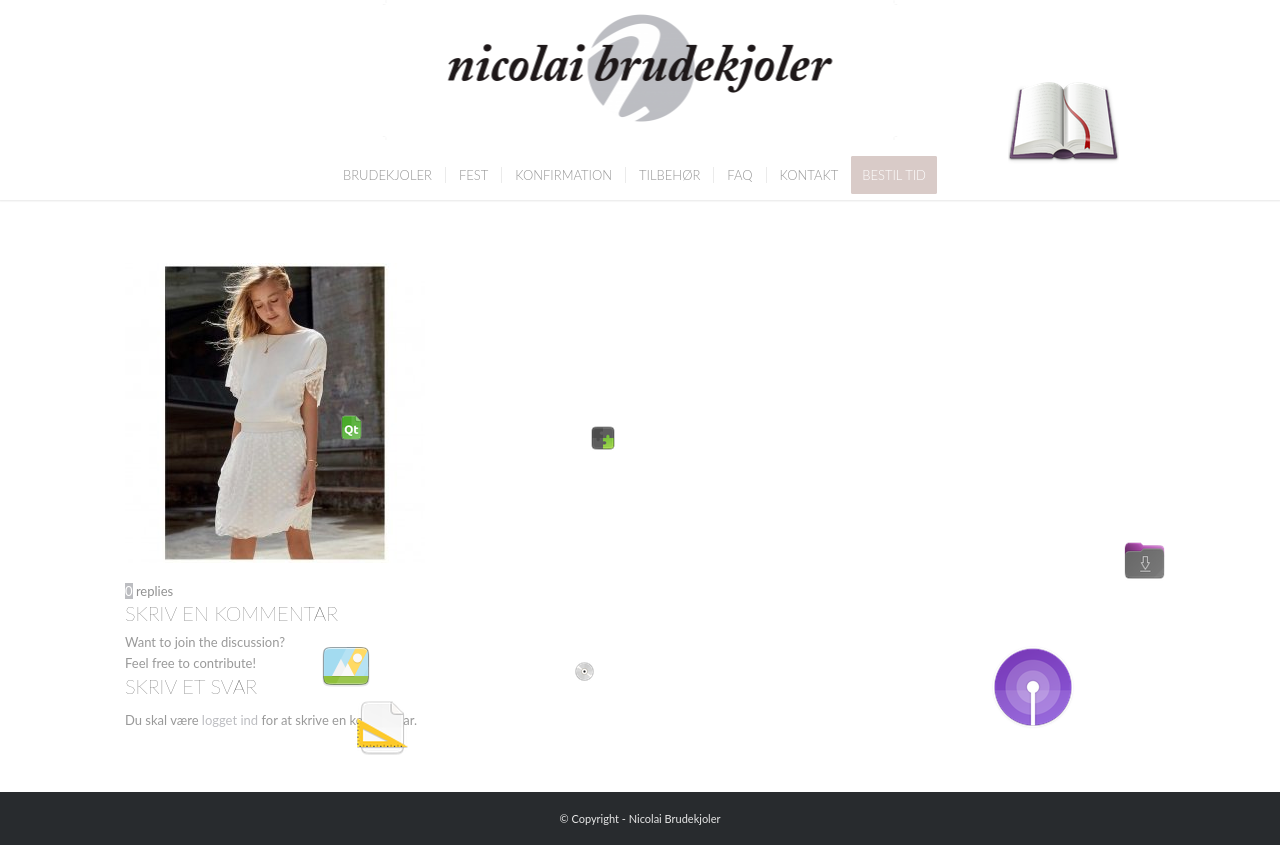 The height and width of the screenshot is (845, 1280). I want to click on open the podcasts app, so click(1033, 687).